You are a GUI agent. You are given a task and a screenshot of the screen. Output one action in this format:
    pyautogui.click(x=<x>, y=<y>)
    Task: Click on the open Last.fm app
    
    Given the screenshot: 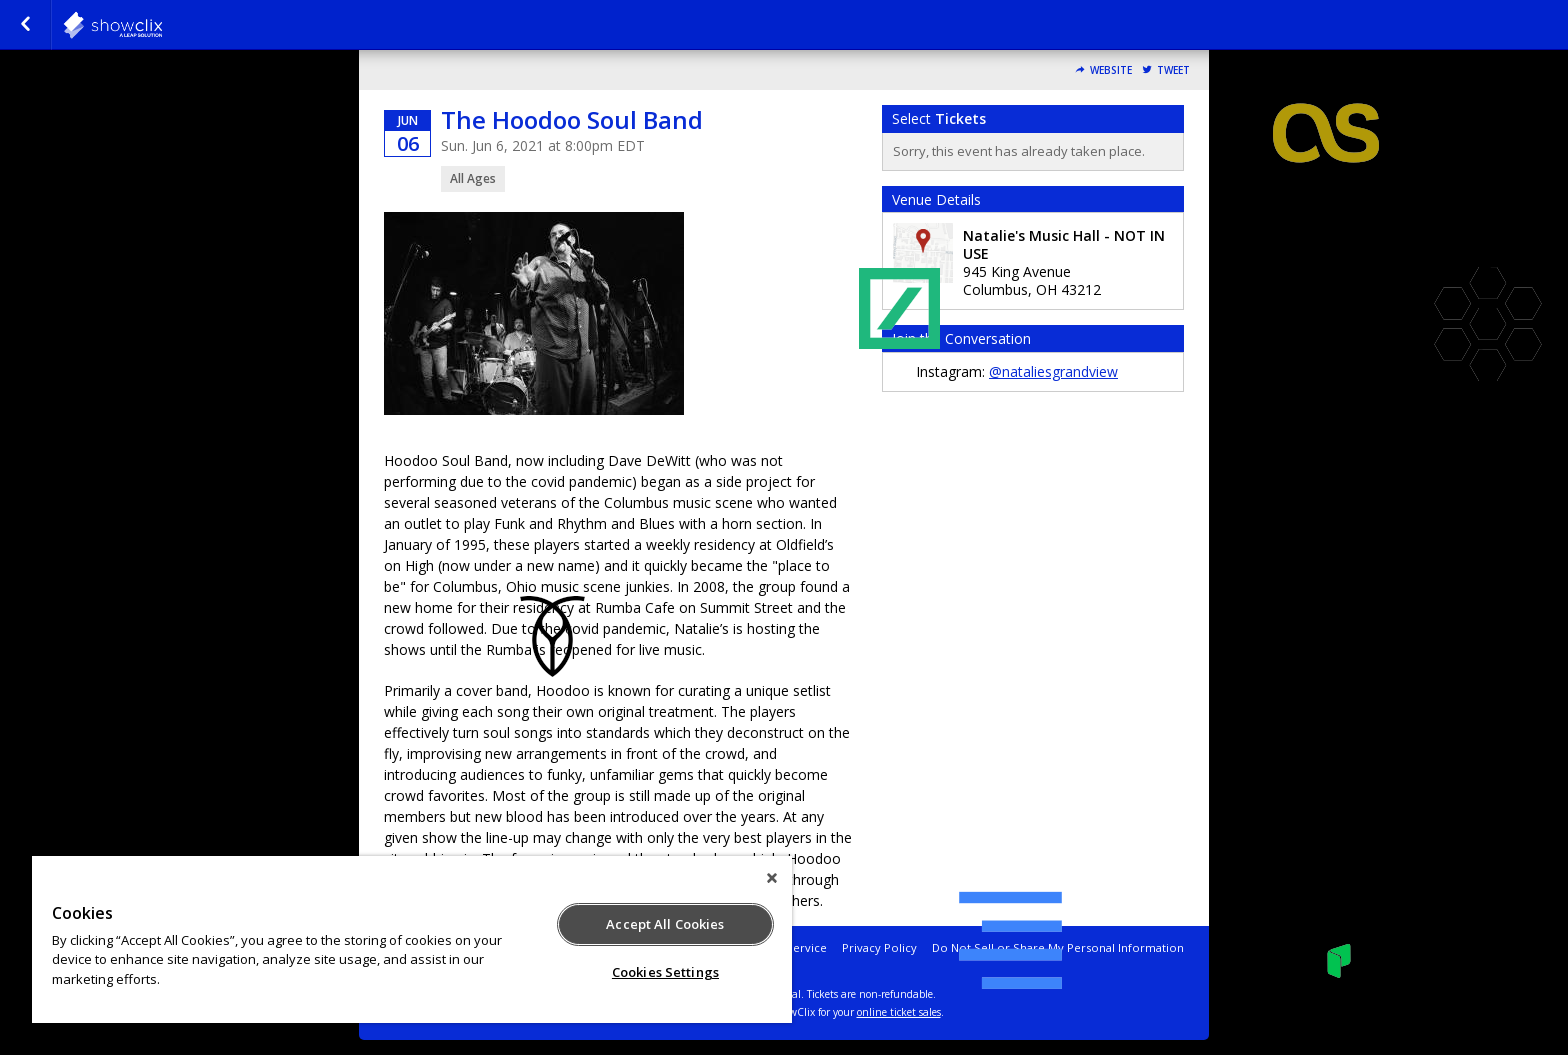 What is the action you would take?
    pyautogui.click(x=1326, y=133)
    